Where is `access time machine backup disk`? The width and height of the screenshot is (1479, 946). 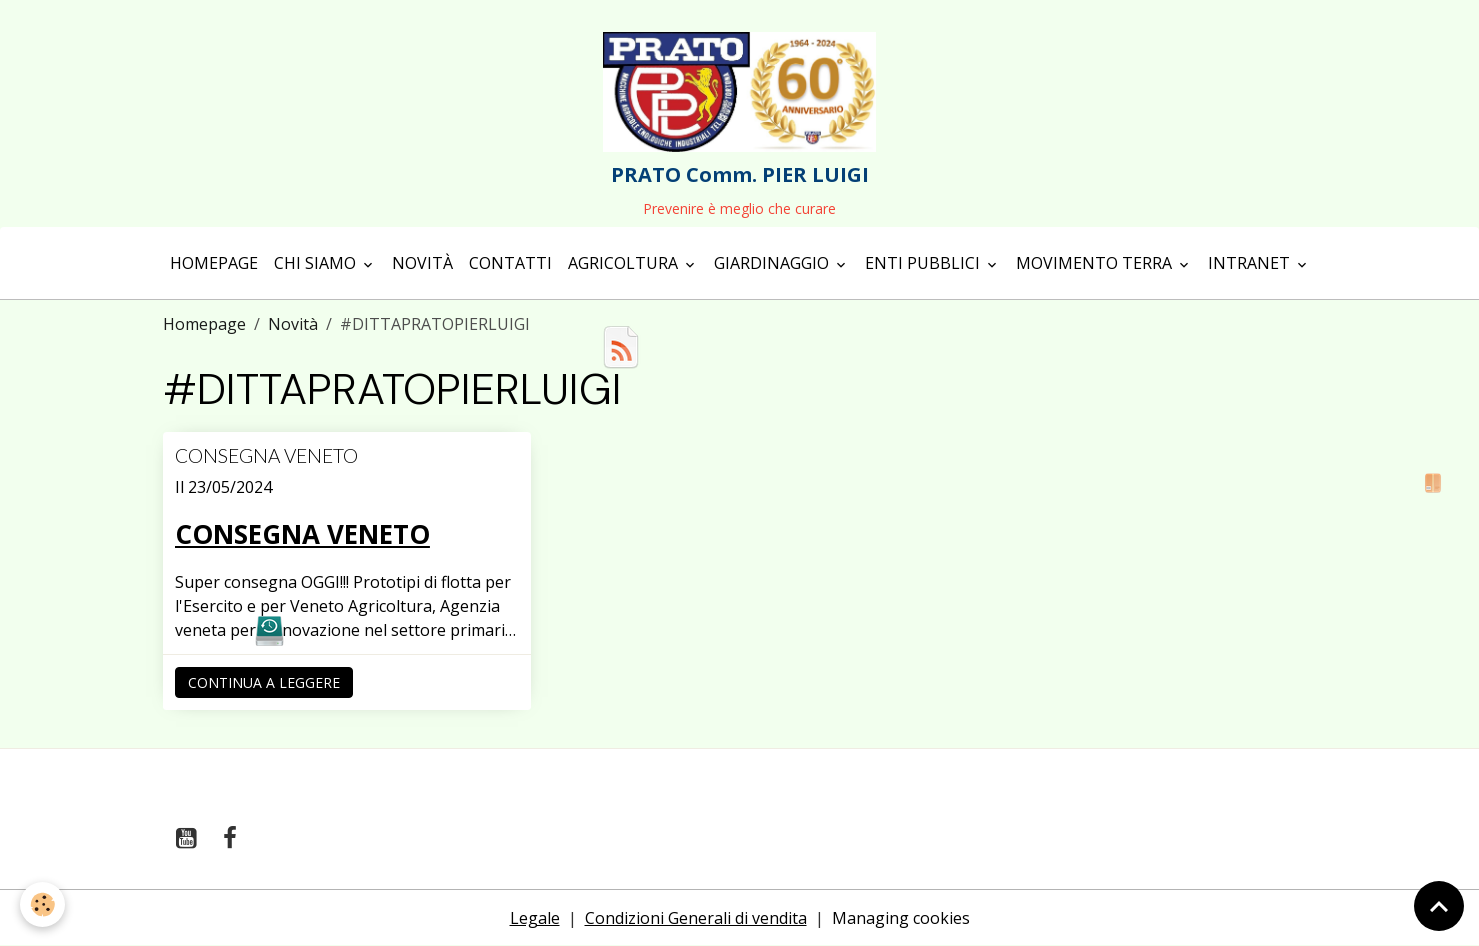 access time machine backup disk is located at coordinates (269, 631).